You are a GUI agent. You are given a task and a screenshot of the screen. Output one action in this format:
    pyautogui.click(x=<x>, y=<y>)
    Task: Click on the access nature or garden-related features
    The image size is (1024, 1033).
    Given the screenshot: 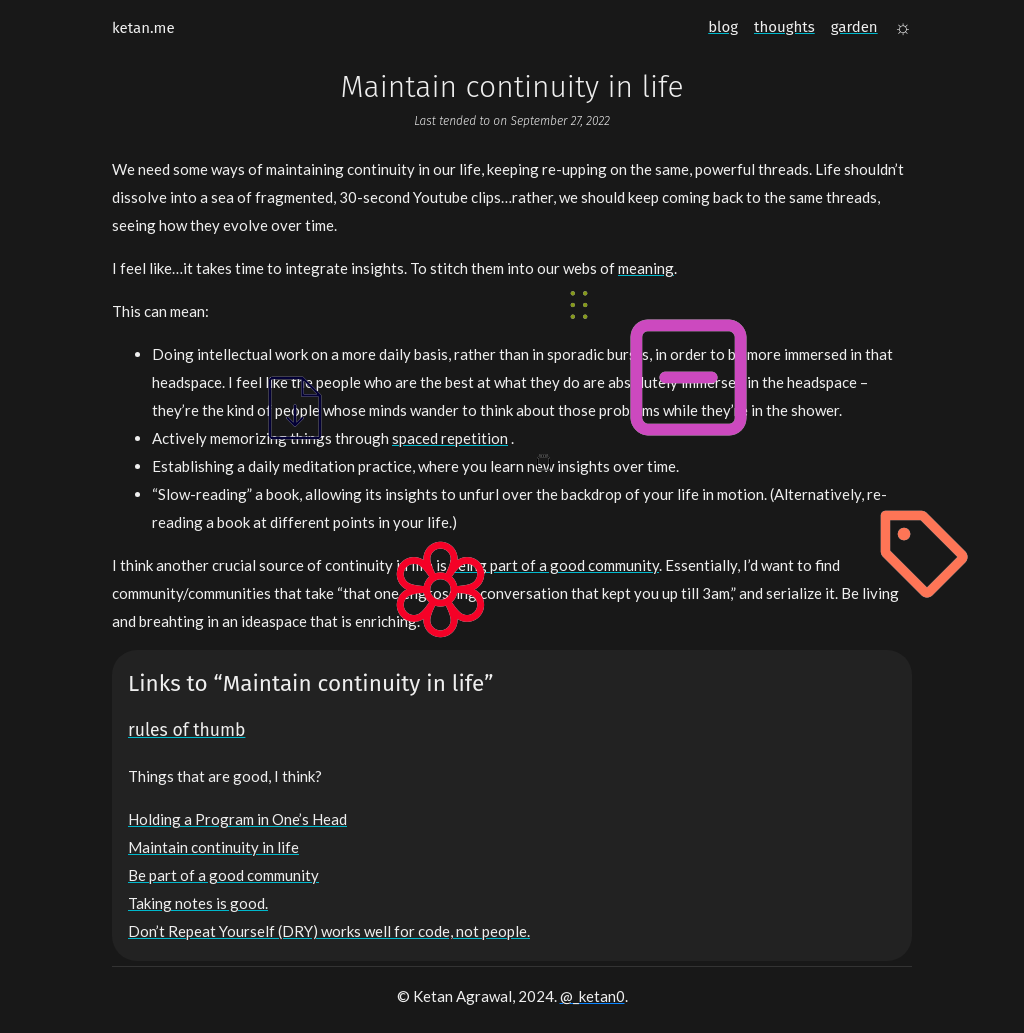 What is the action you would take?
    pyautogui.click(x=440, y=589)
    